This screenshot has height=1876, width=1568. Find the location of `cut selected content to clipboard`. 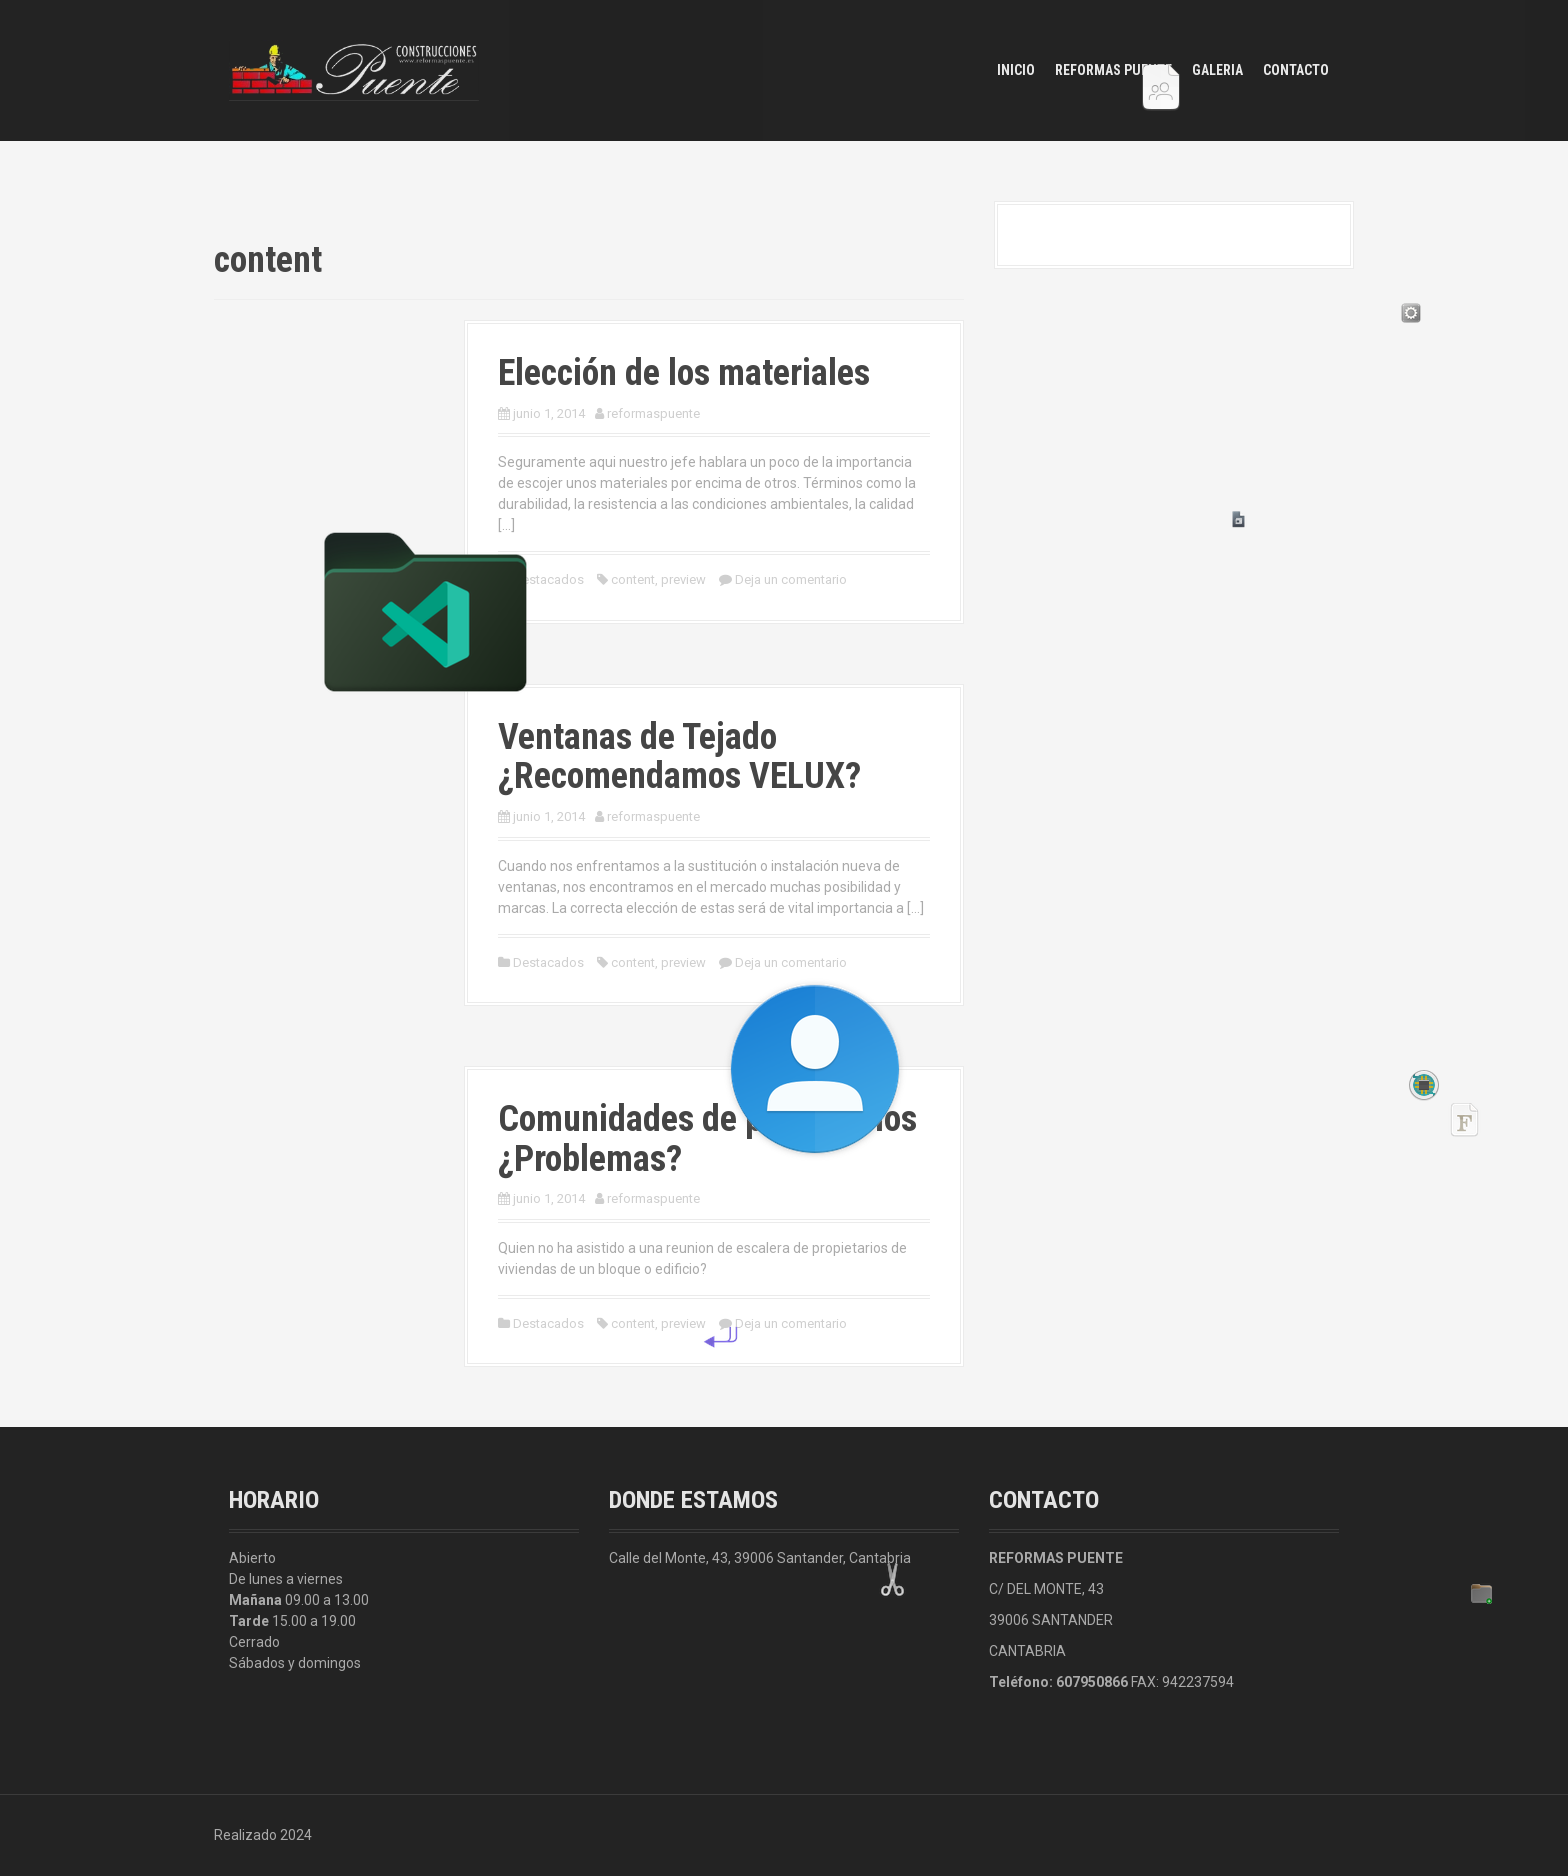

cut selected content to clipboard is located at coordinates (892, 1579).